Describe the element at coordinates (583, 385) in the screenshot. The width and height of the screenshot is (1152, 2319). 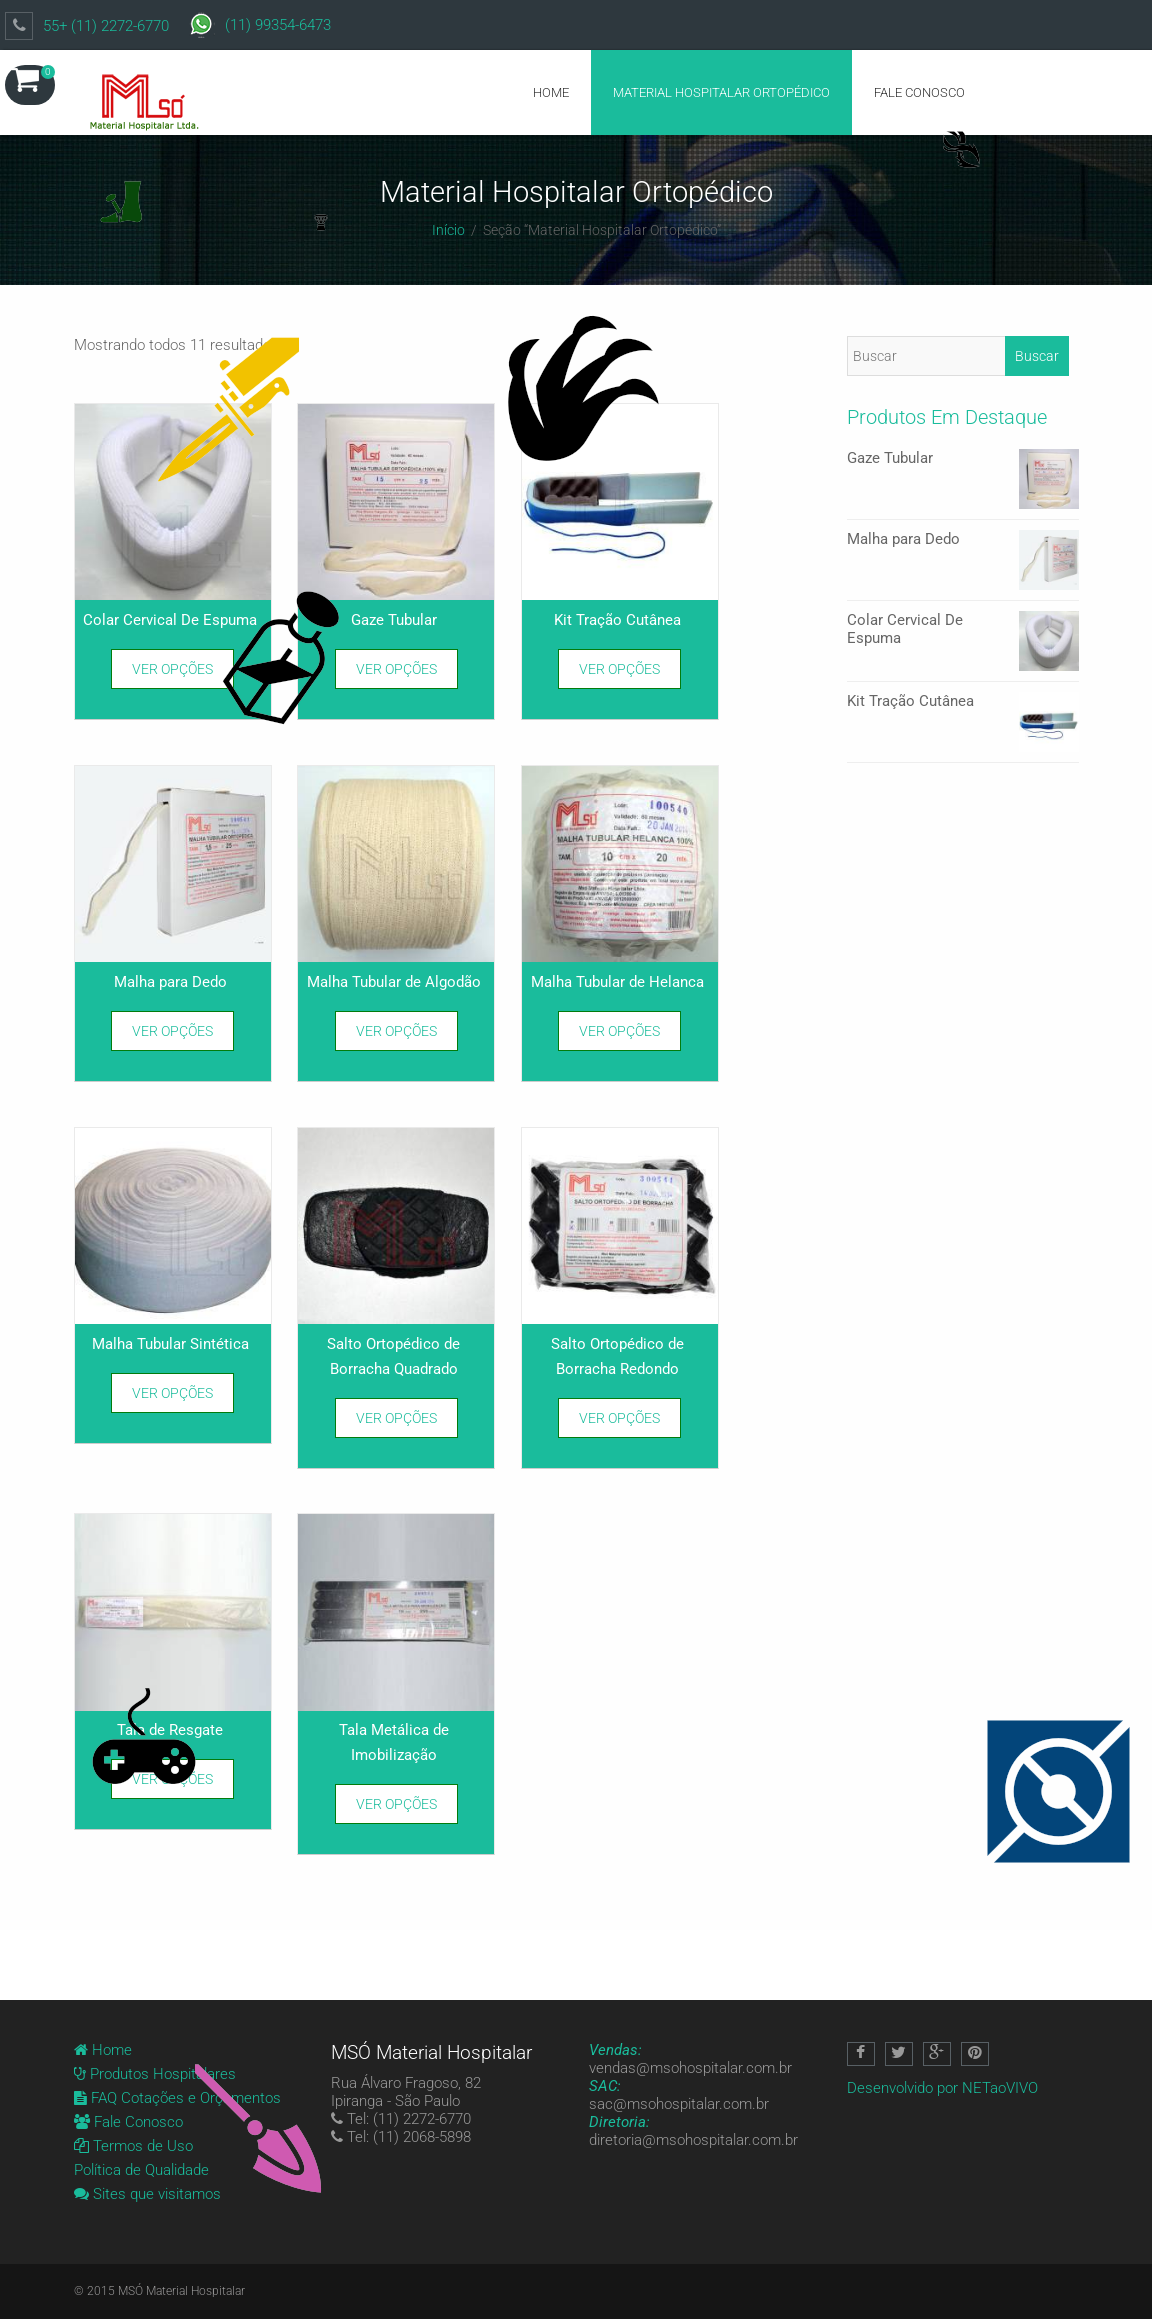
I see `enemy grab or grapple attack in a game` at that location.